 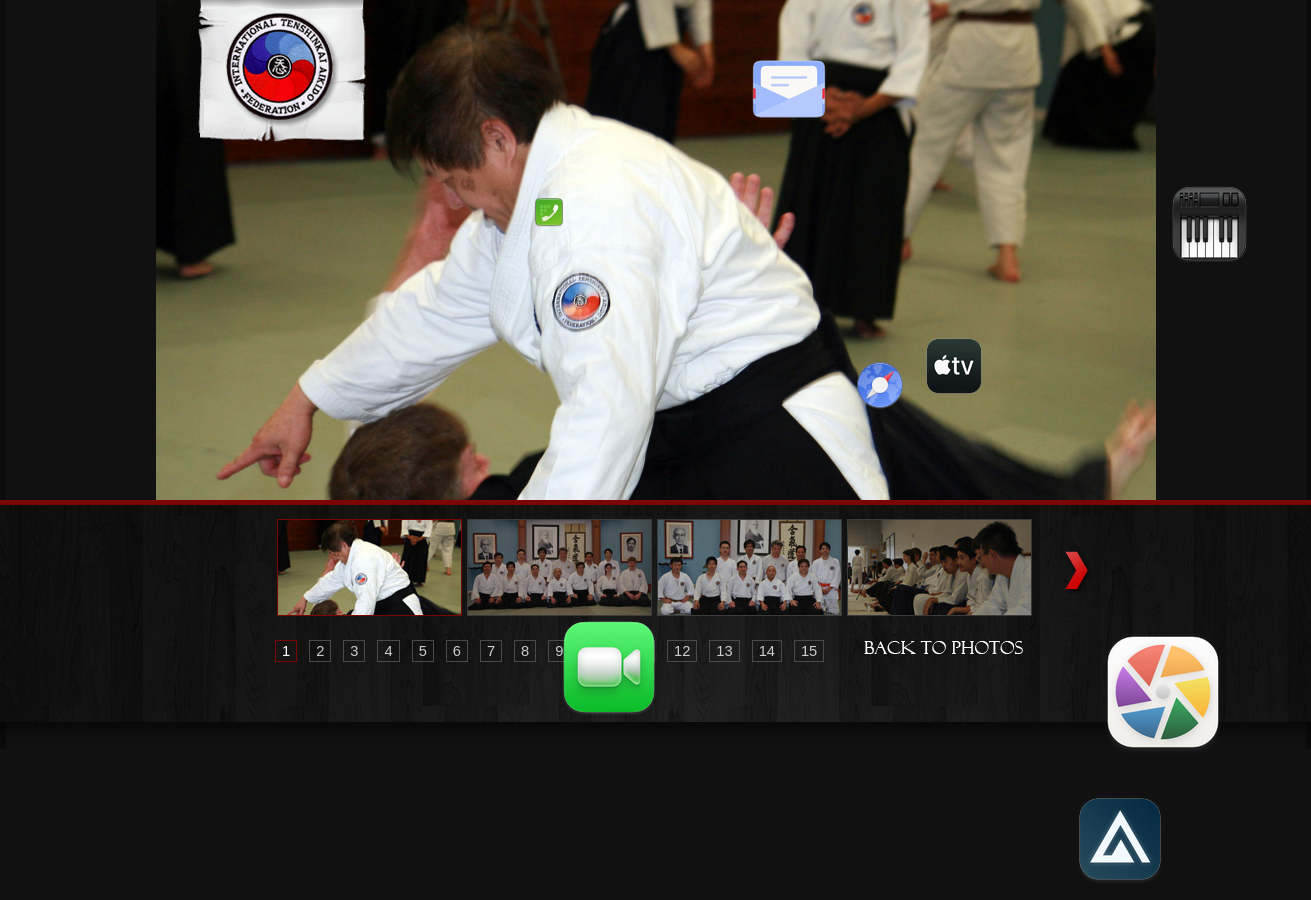 I want to click on open audio MIDI setup to configure sound devices, so click(x=1209, y=223).